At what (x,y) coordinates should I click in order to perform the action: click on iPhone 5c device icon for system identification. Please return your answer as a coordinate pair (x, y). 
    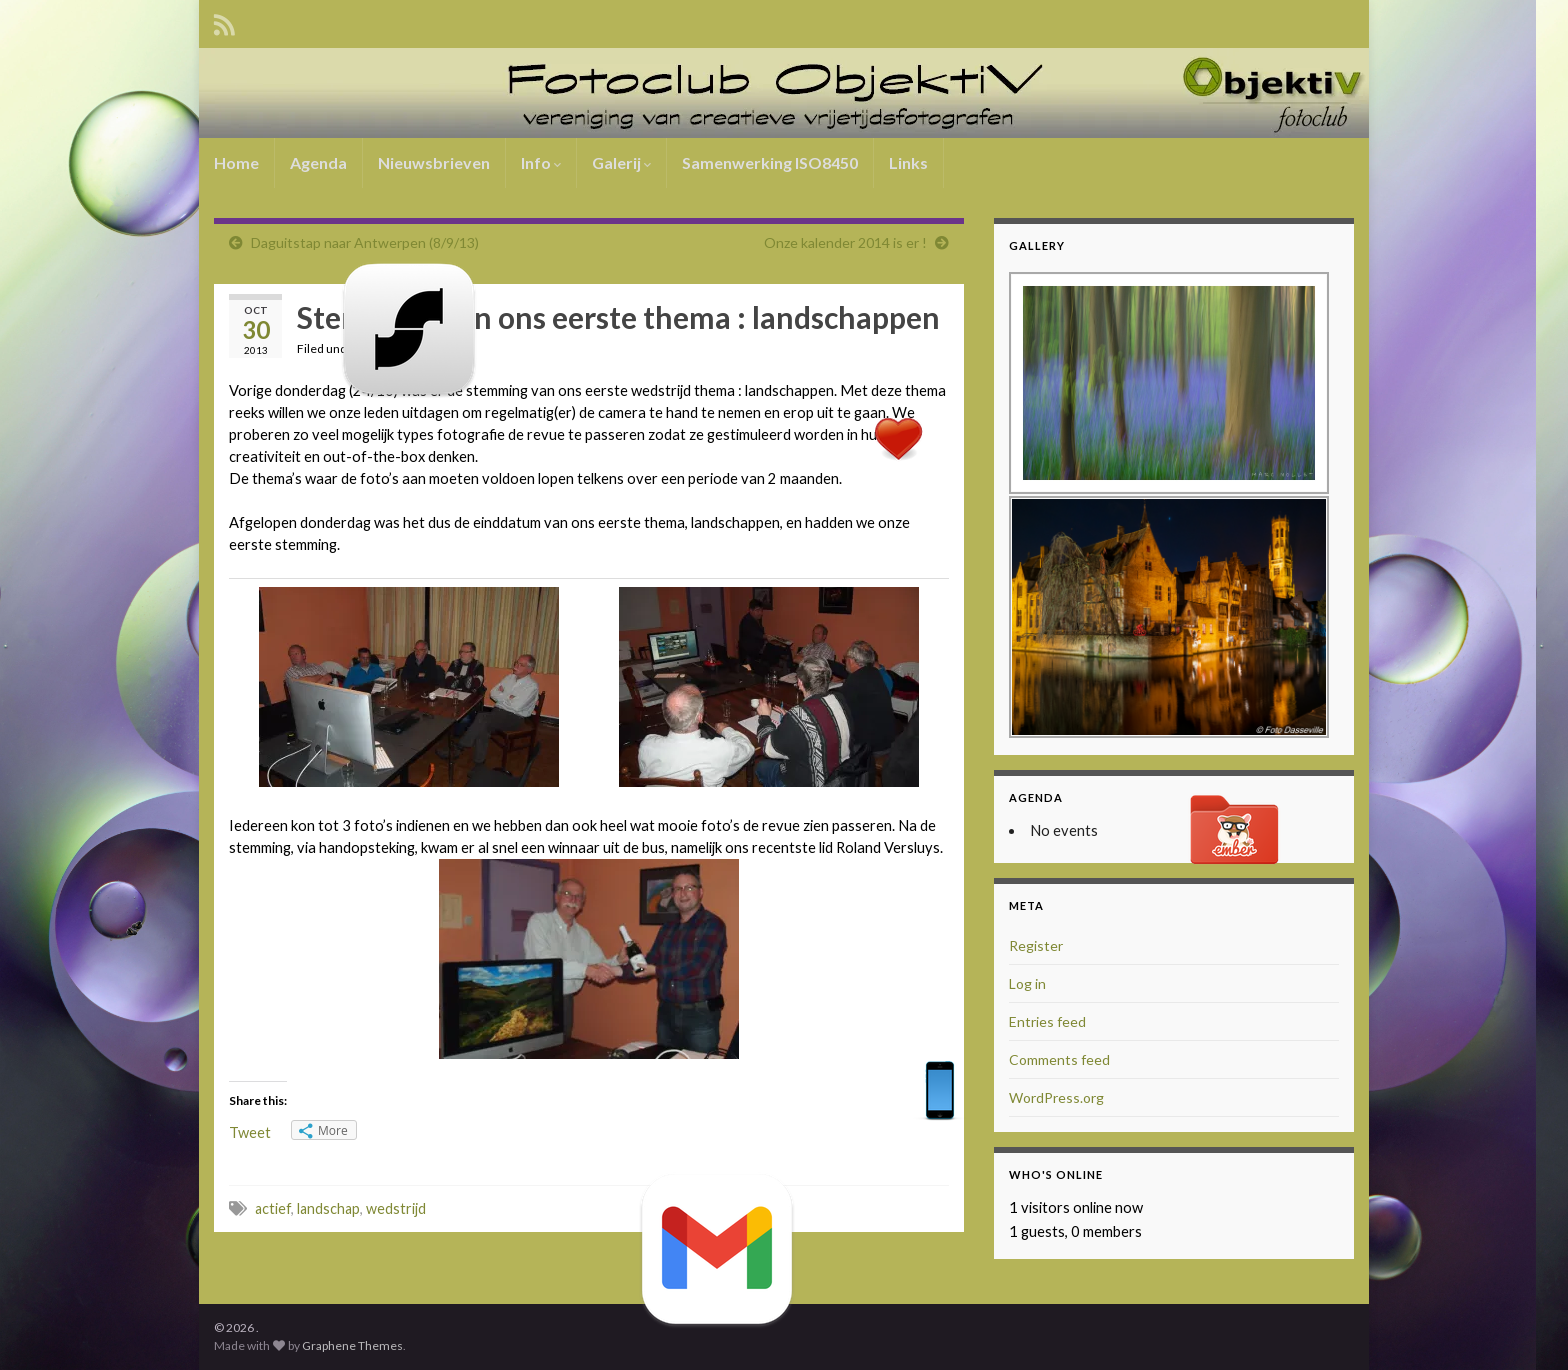
    Looking at the image, I should click on (940, 1091).